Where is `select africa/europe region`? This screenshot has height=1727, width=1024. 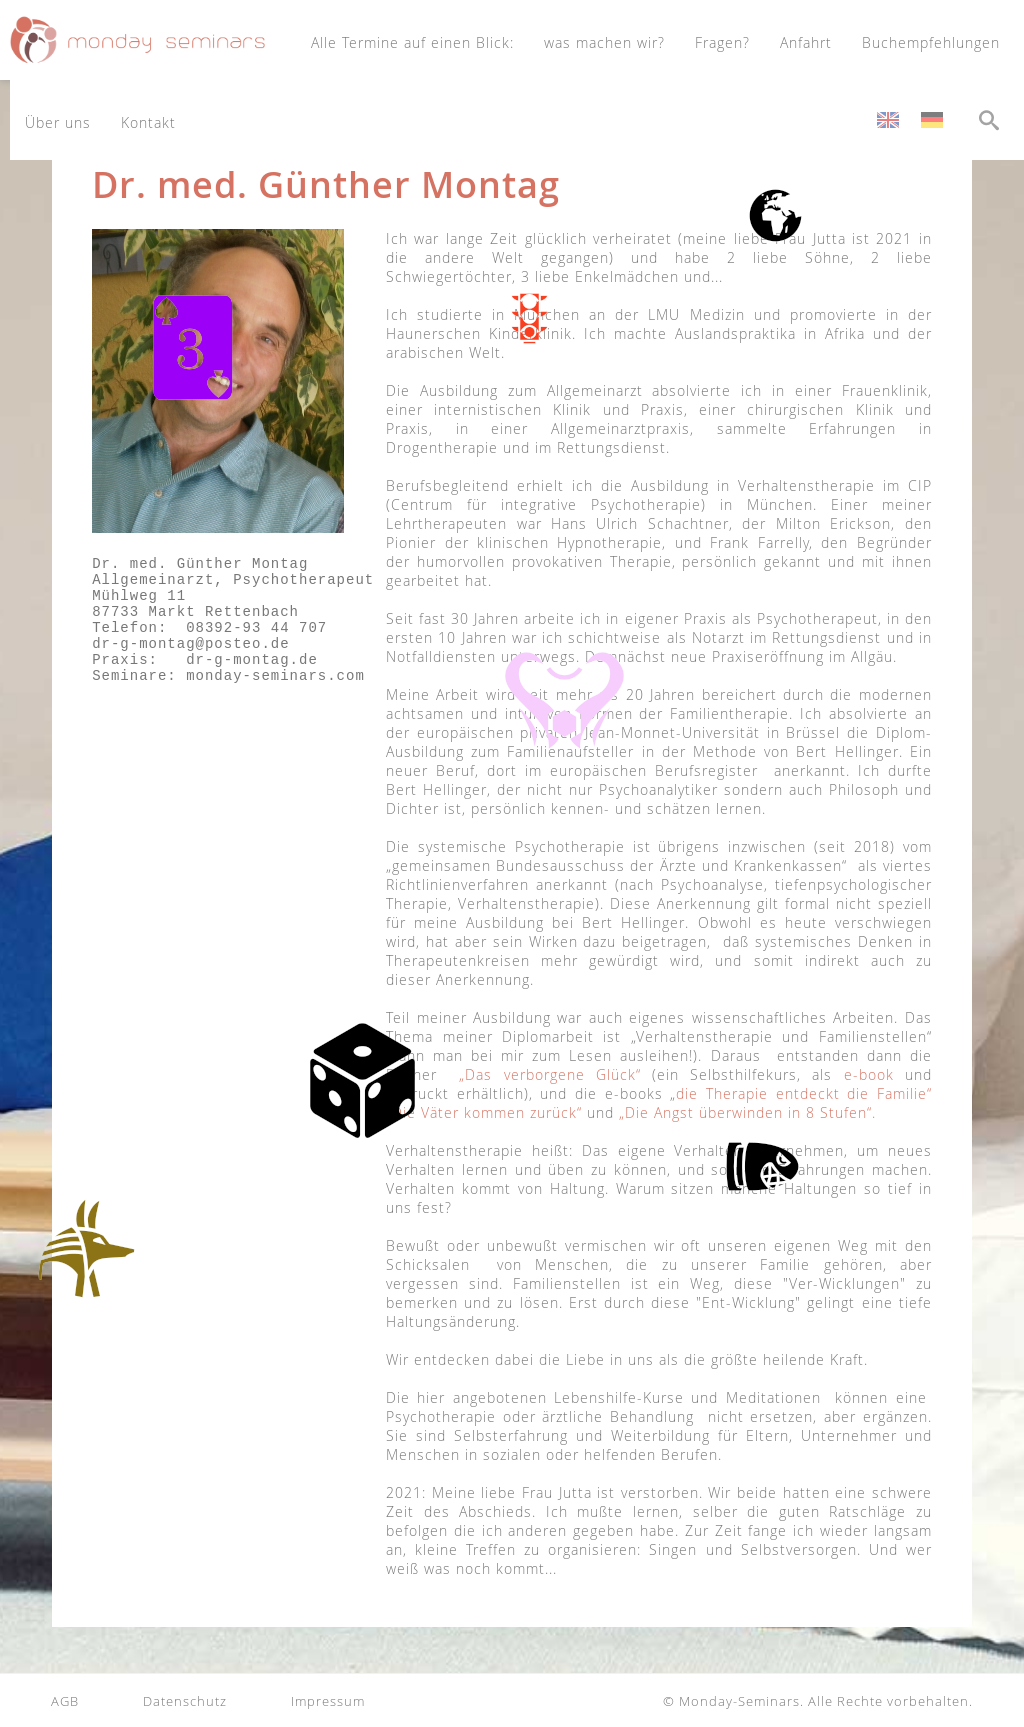
select africa/europe region is located at coordinates (775, 215).